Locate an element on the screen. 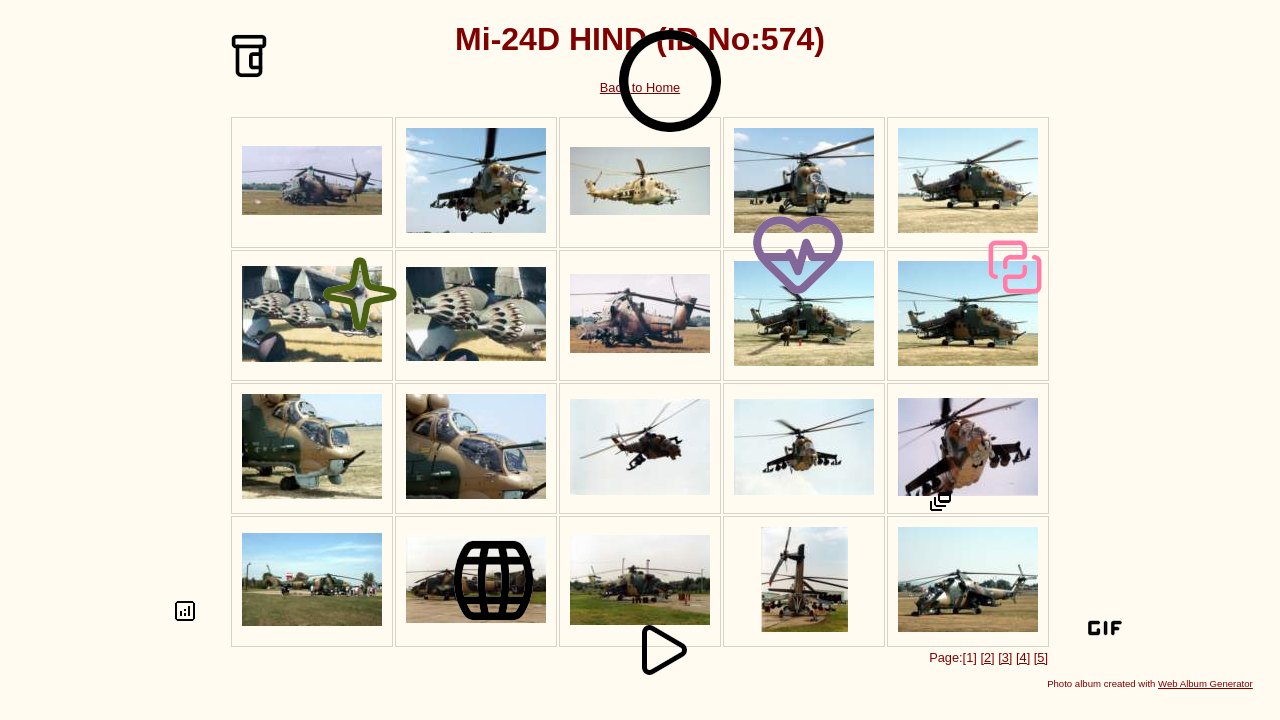 The height and width of the screenshot is (720, 1280). play media or start playback is located at coordinates (662, 650).